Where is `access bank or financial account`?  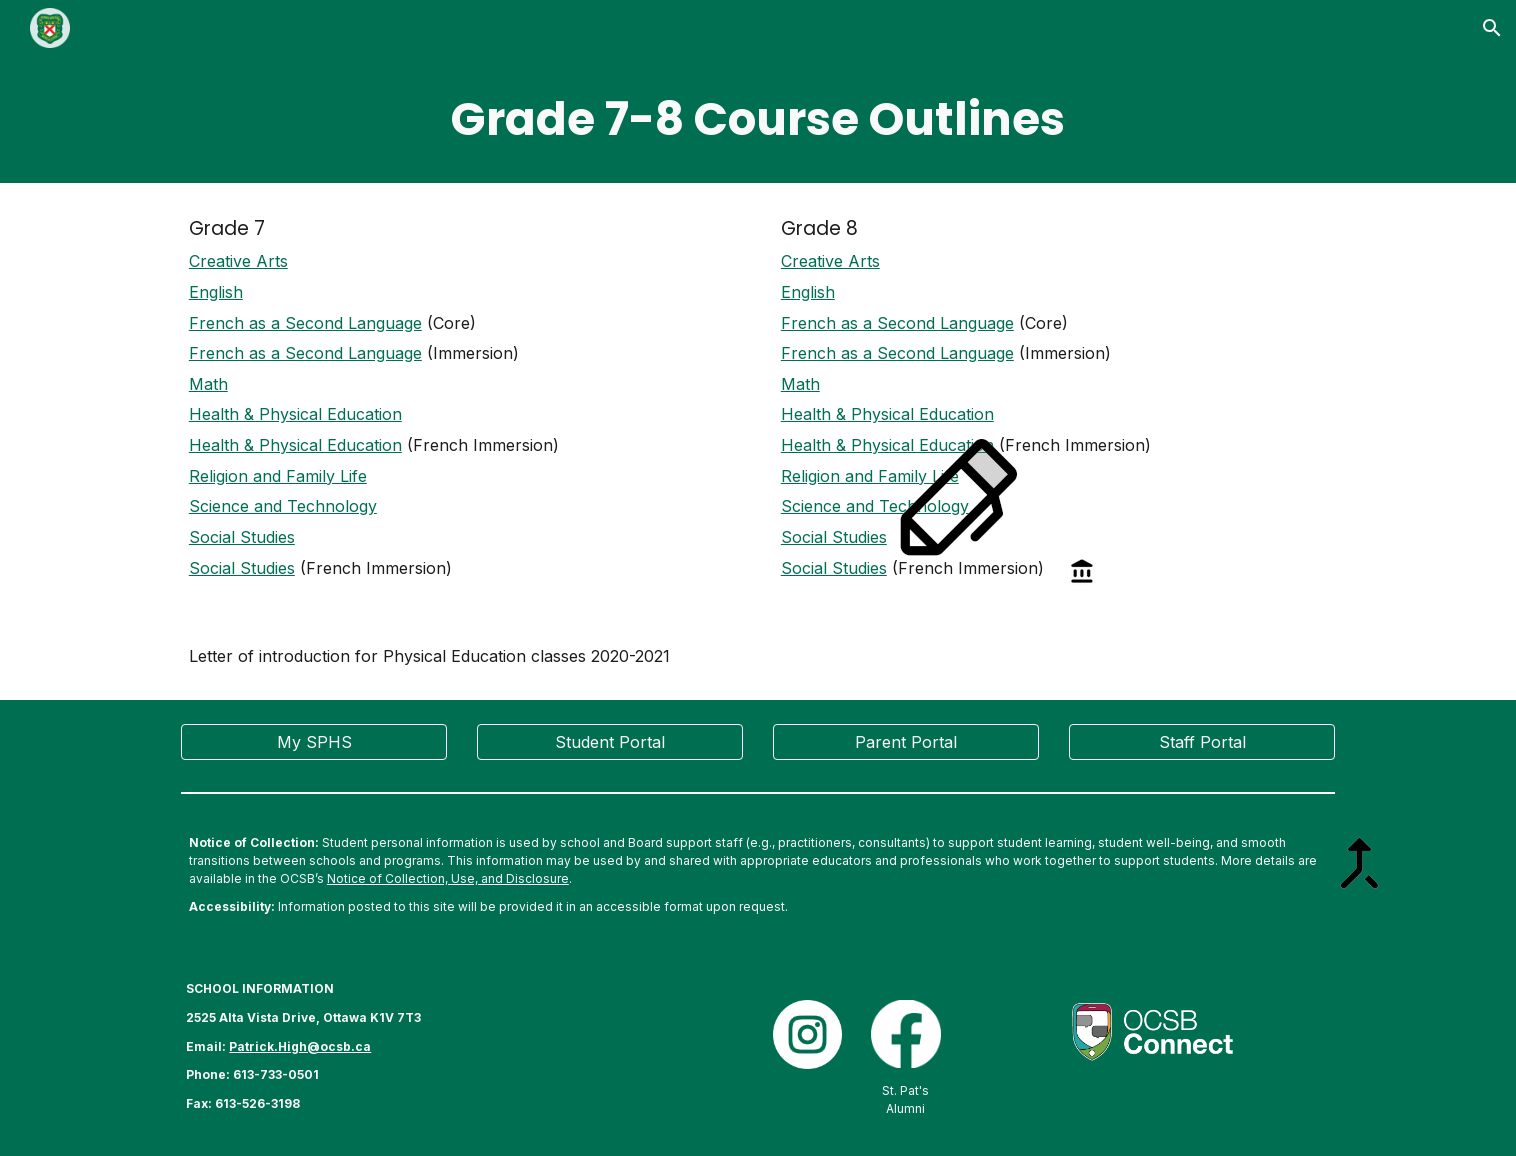
access bank or financial account is located at coordinates (1082, 571).